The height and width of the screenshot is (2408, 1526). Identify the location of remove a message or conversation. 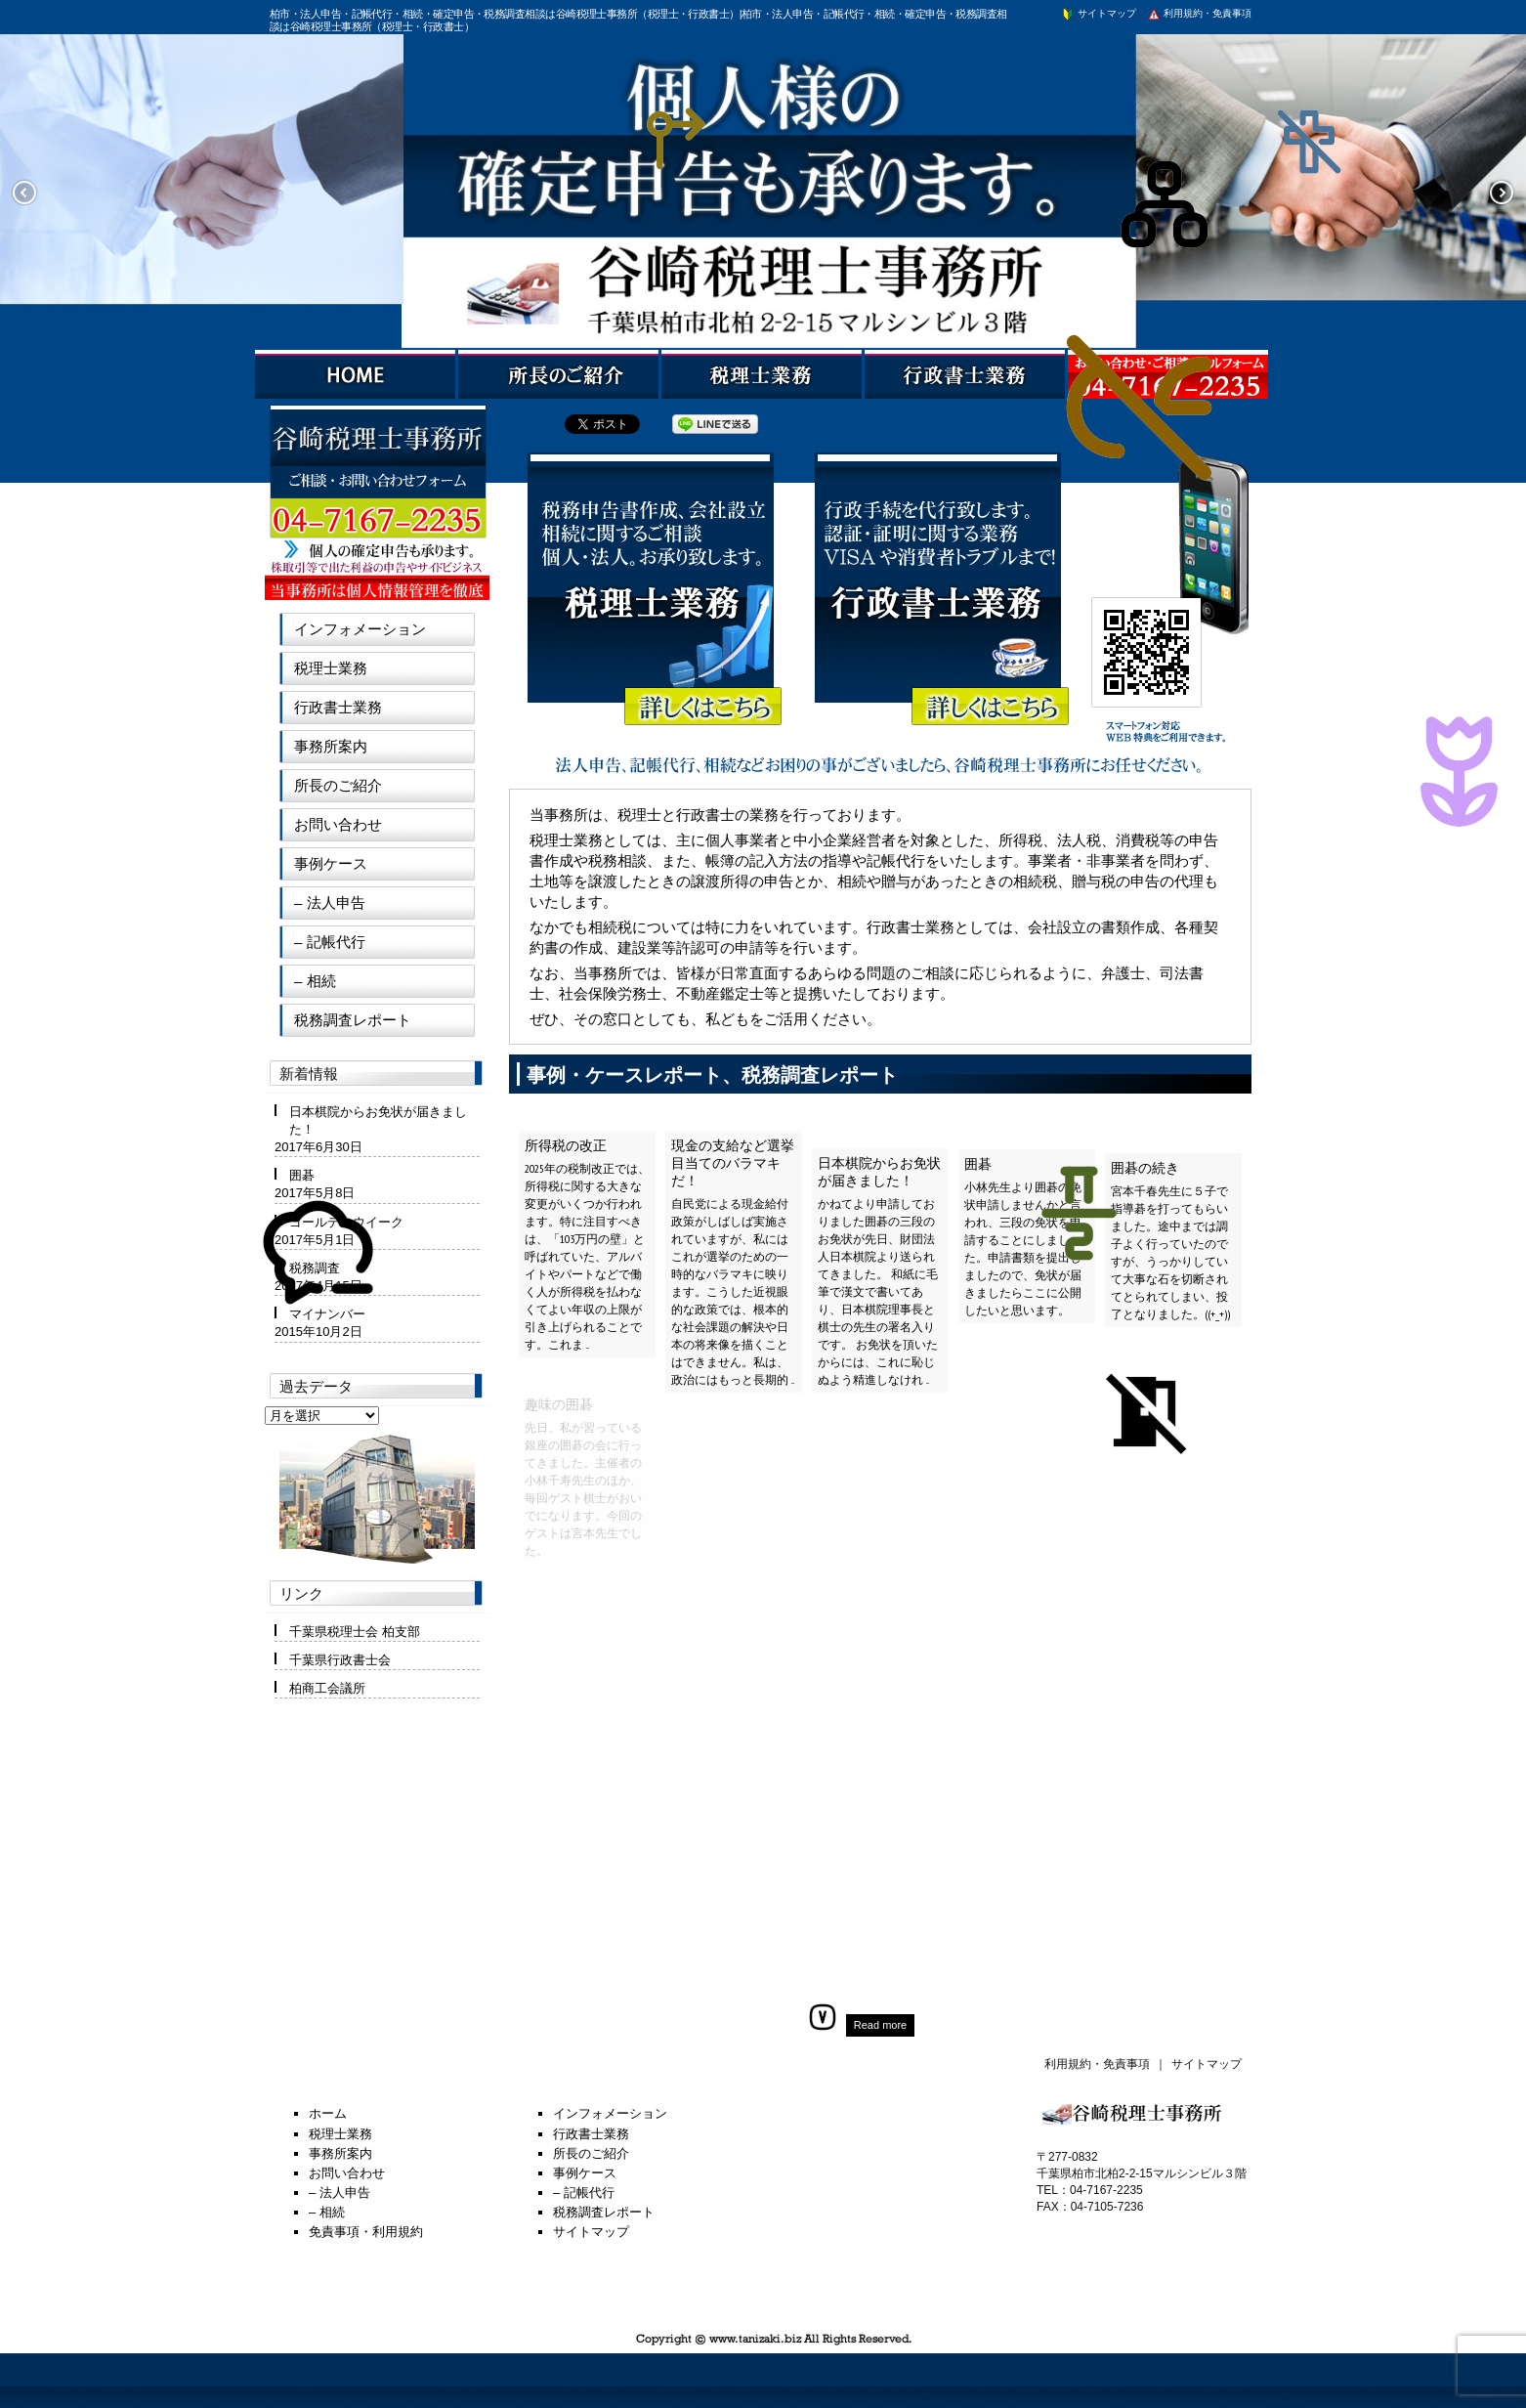
(316, 1252).